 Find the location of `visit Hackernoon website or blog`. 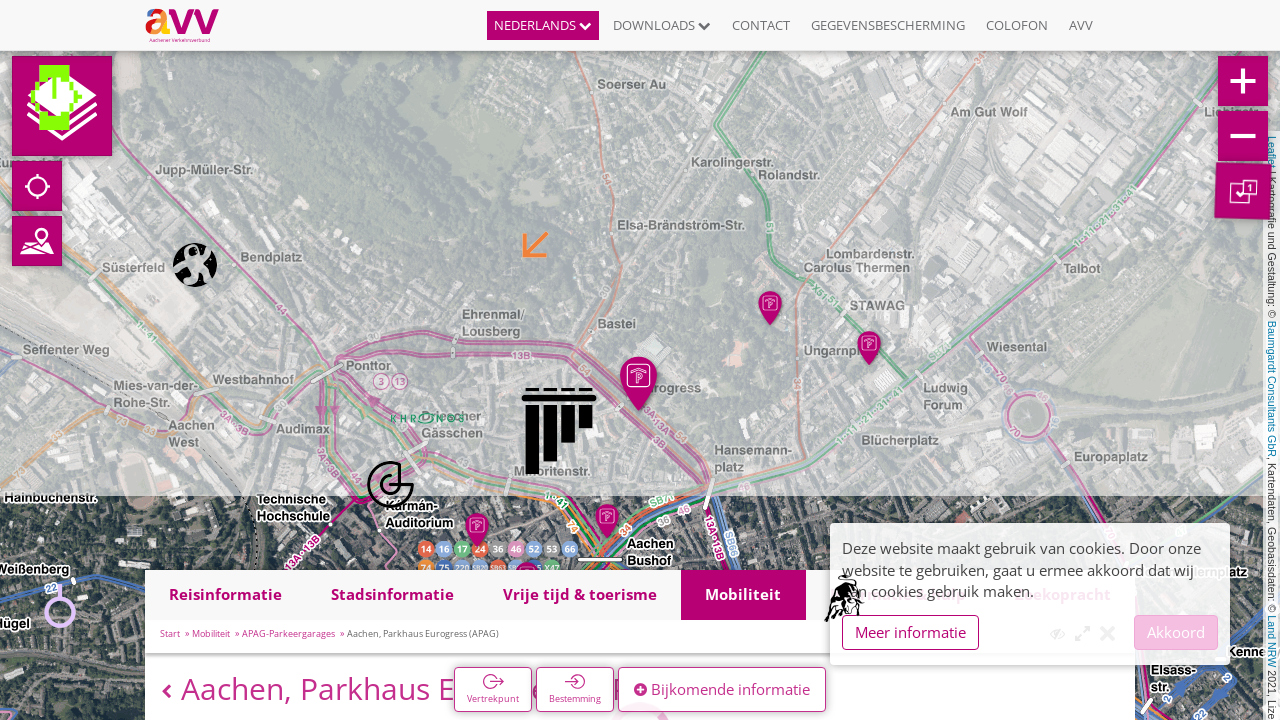

visit Hackernoon website or blog is located at coordinates (56, 97).